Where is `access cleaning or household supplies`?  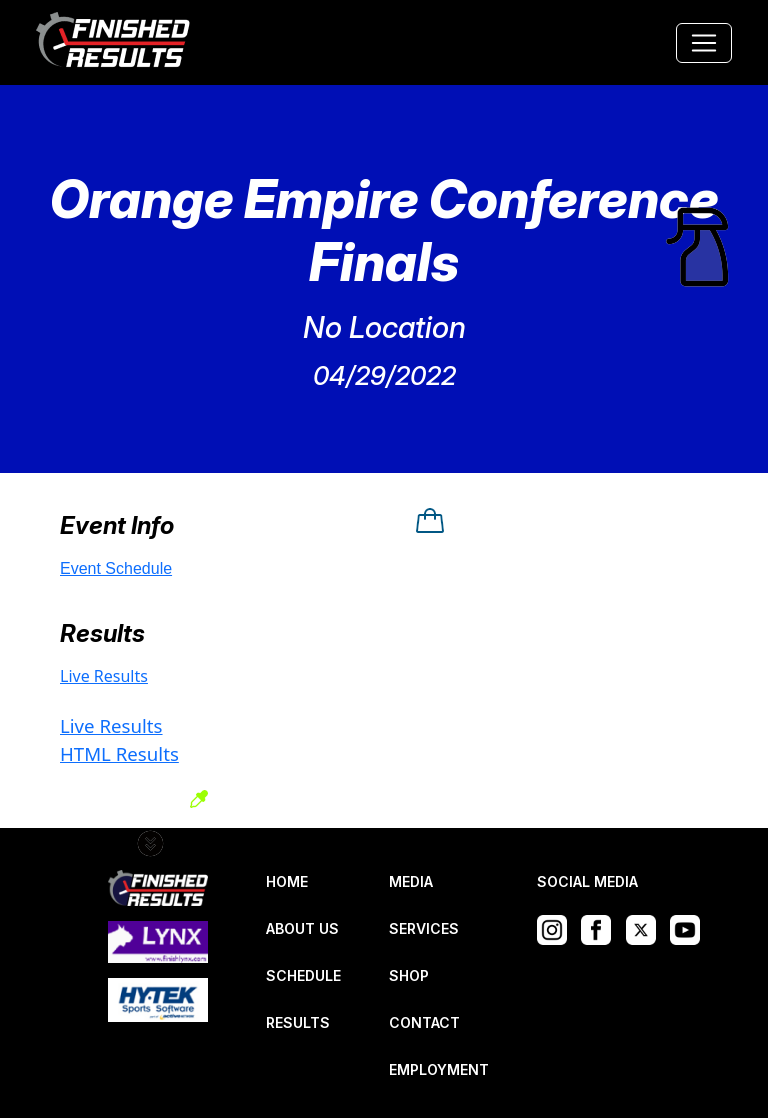 access cleaning or household supplies is located at coordinates (700, 247).